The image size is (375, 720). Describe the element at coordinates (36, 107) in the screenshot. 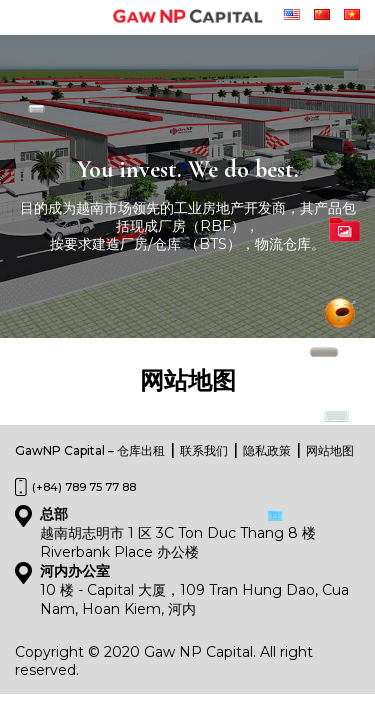

I see `represents a mac mini device in system settings` at that location.